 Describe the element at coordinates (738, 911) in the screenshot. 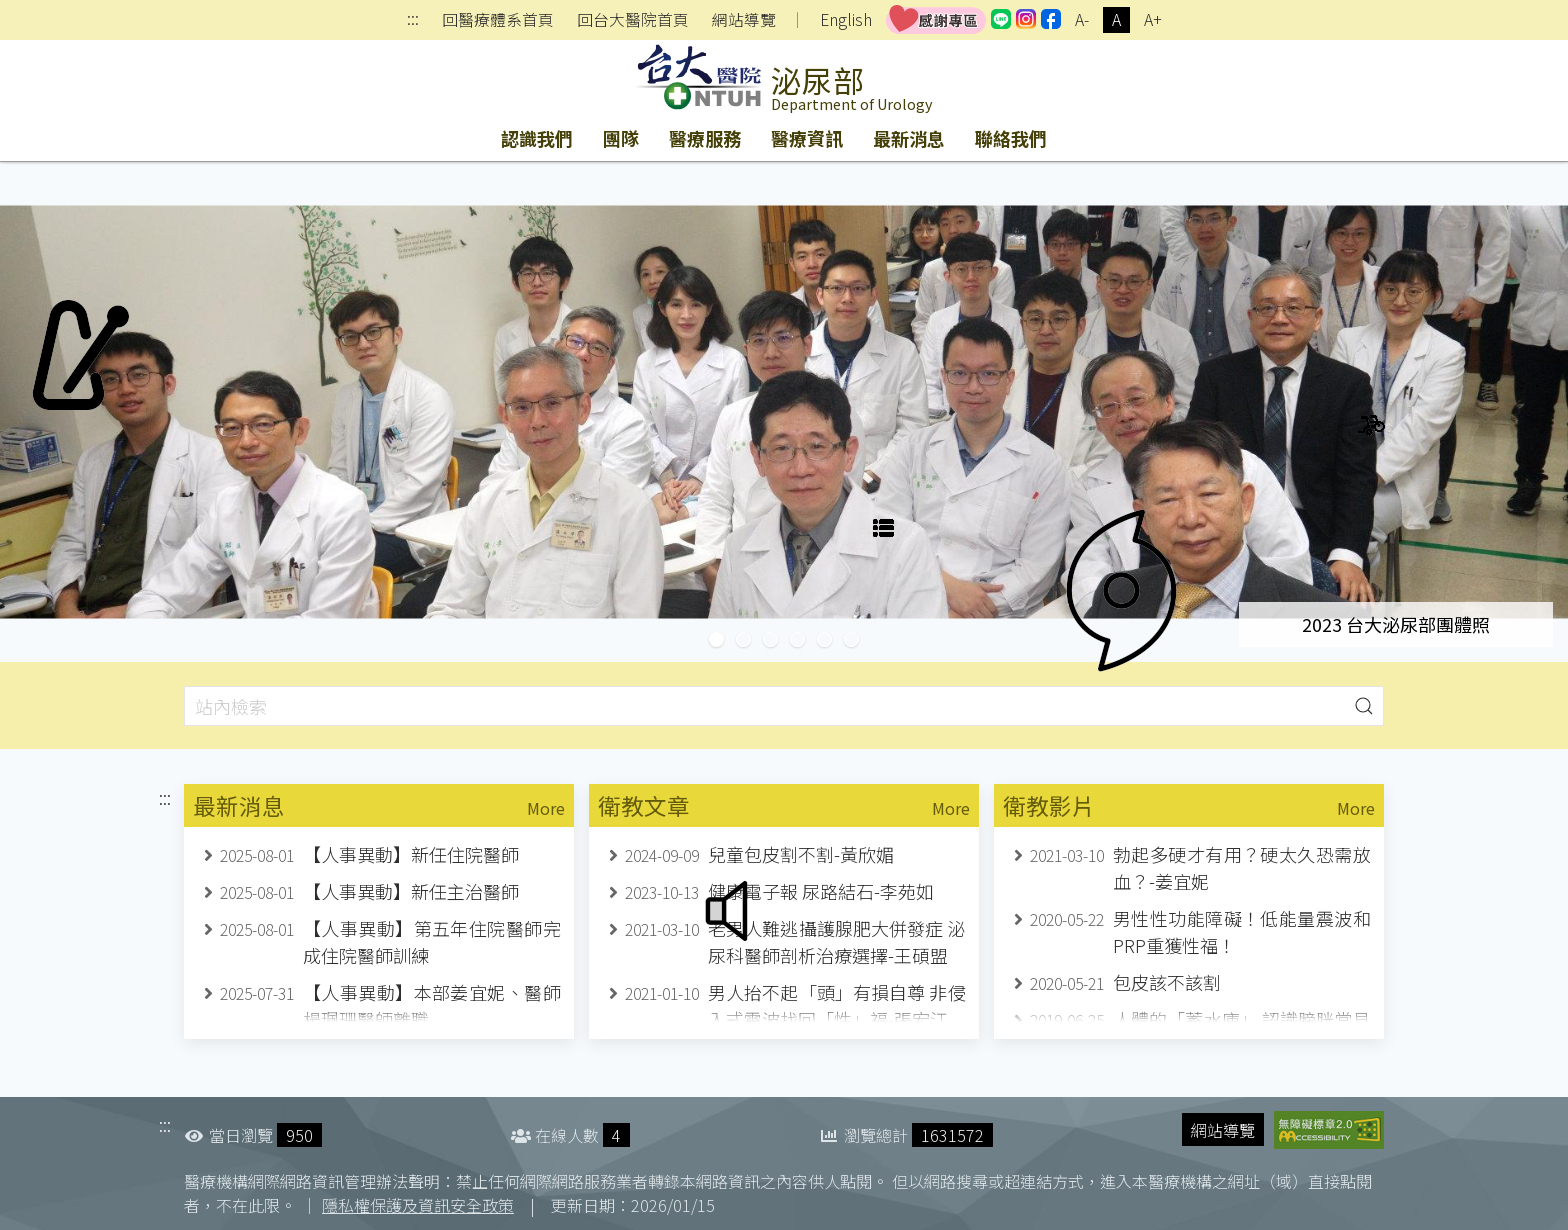

I see `speaker with no audio output` at that location.